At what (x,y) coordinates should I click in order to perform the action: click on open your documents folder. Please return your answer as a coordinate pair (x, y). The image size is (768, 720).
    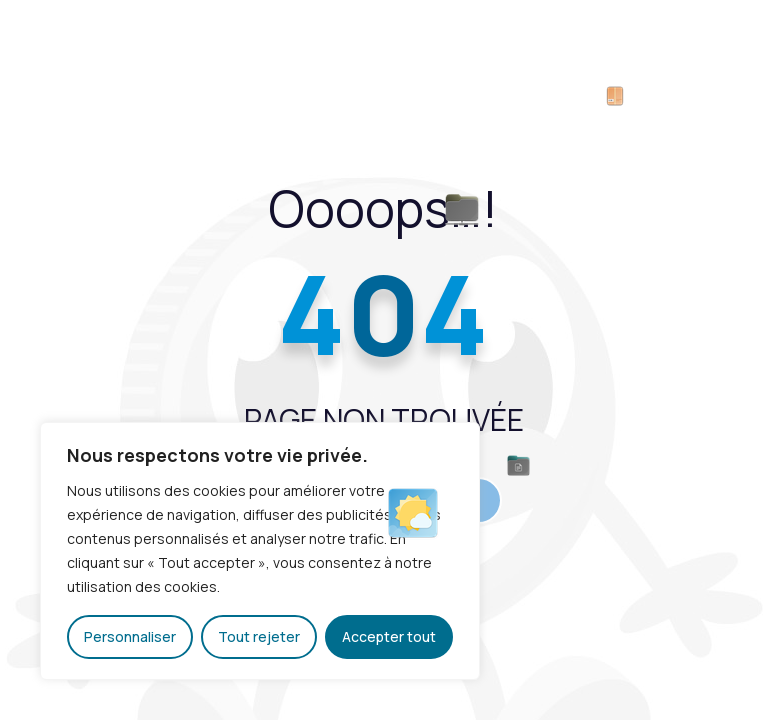
    Looking at the image, I should click on (518, 465).